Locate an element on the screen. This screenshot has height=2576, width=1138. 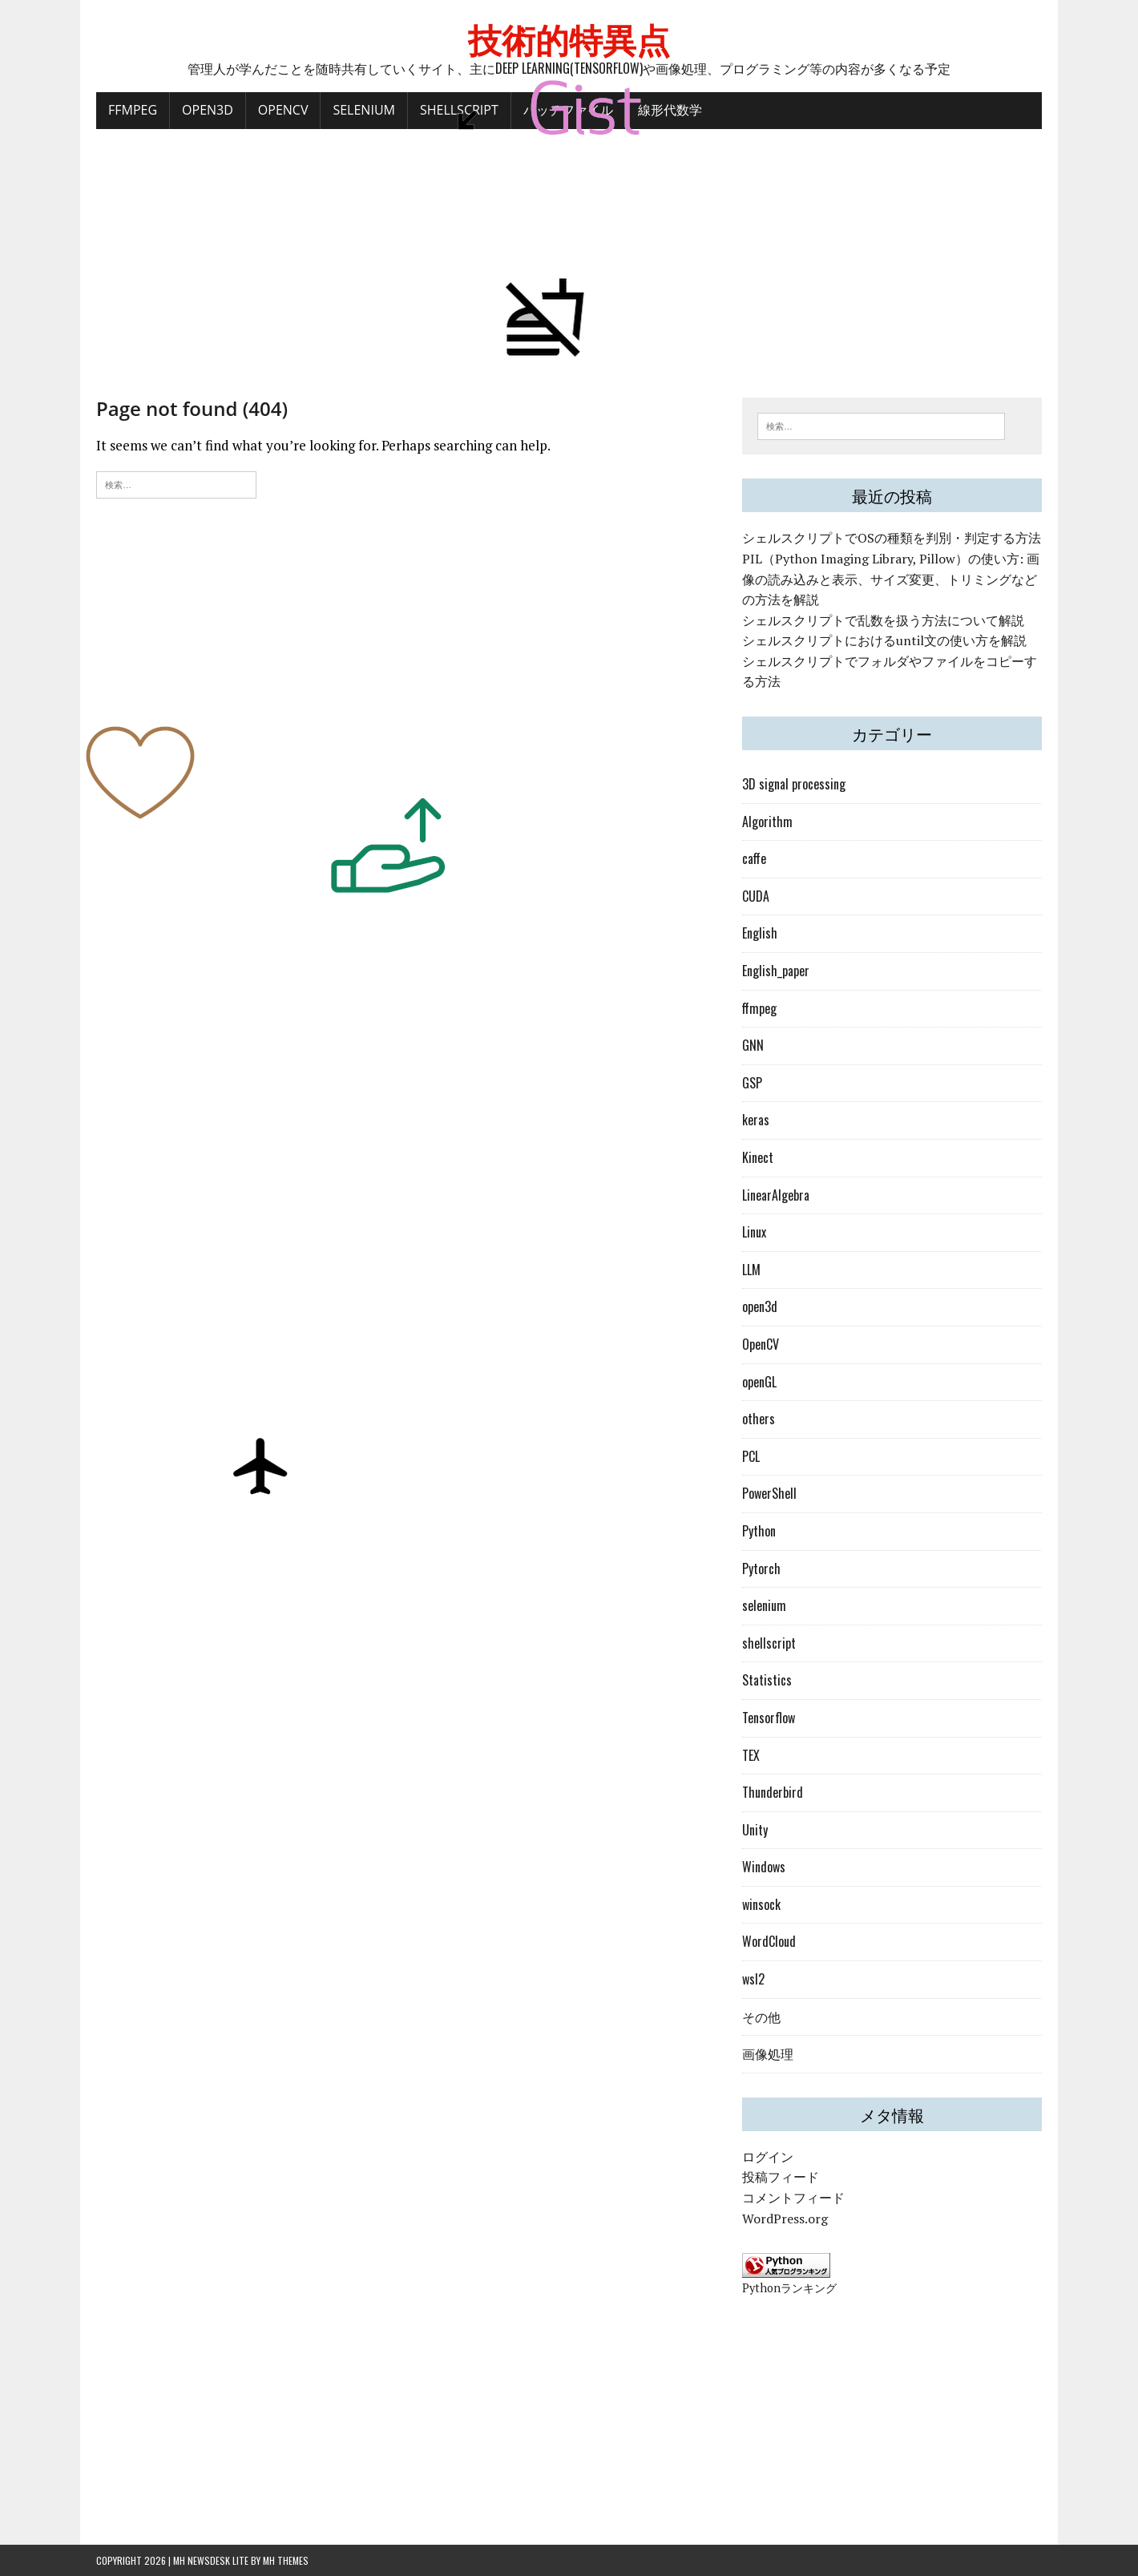
indicates food is not allowed in this area is located at coordinates (545, 317).